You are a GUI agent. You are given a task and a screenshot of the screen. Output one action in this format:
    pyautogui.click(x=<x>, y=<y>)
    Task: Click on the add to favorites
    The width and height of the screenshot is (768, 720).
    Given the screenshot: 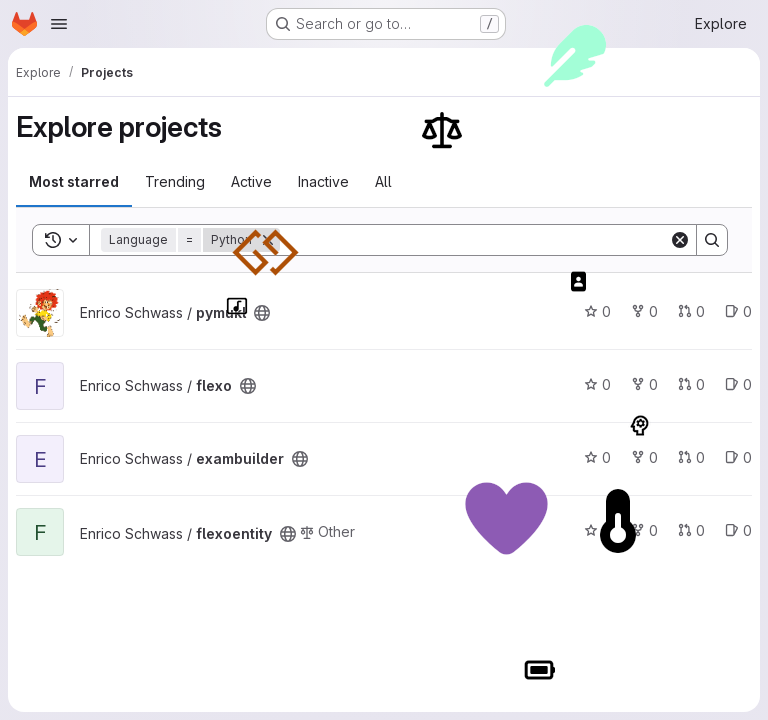 What is the action you would take?
    pyautogui.click(x=506, y=518)
    